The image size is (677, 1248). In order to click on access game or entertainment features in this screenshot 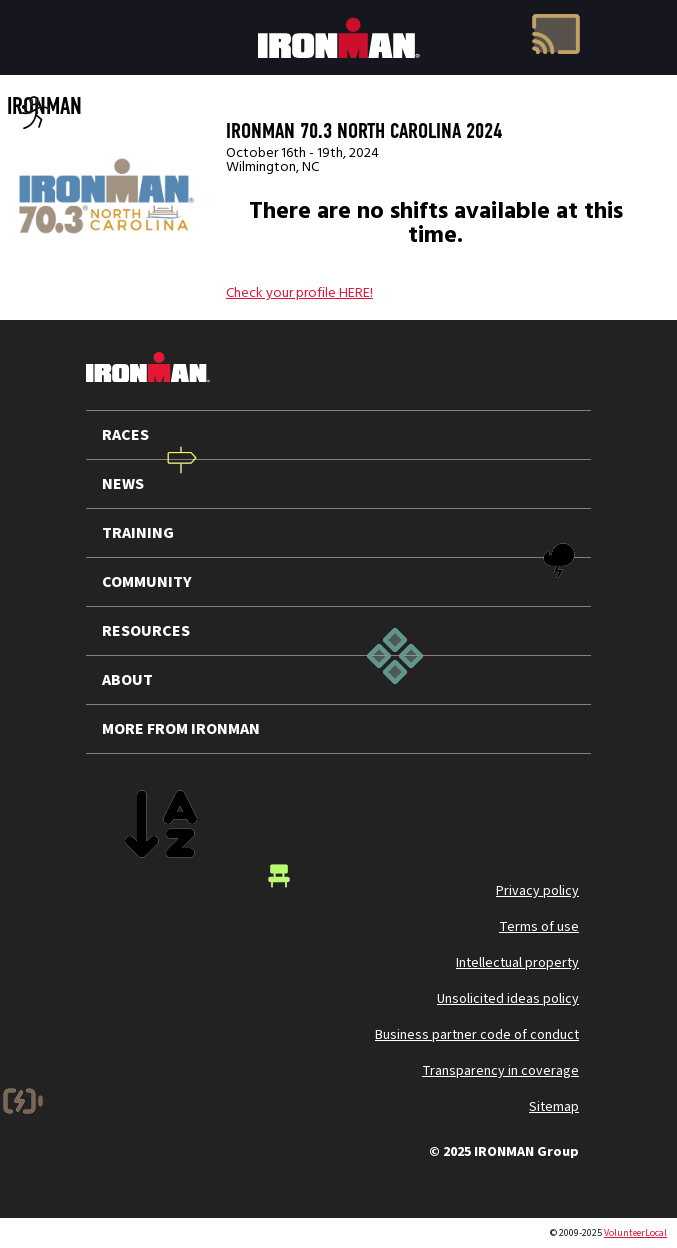, I will do `click(395, 656)`.